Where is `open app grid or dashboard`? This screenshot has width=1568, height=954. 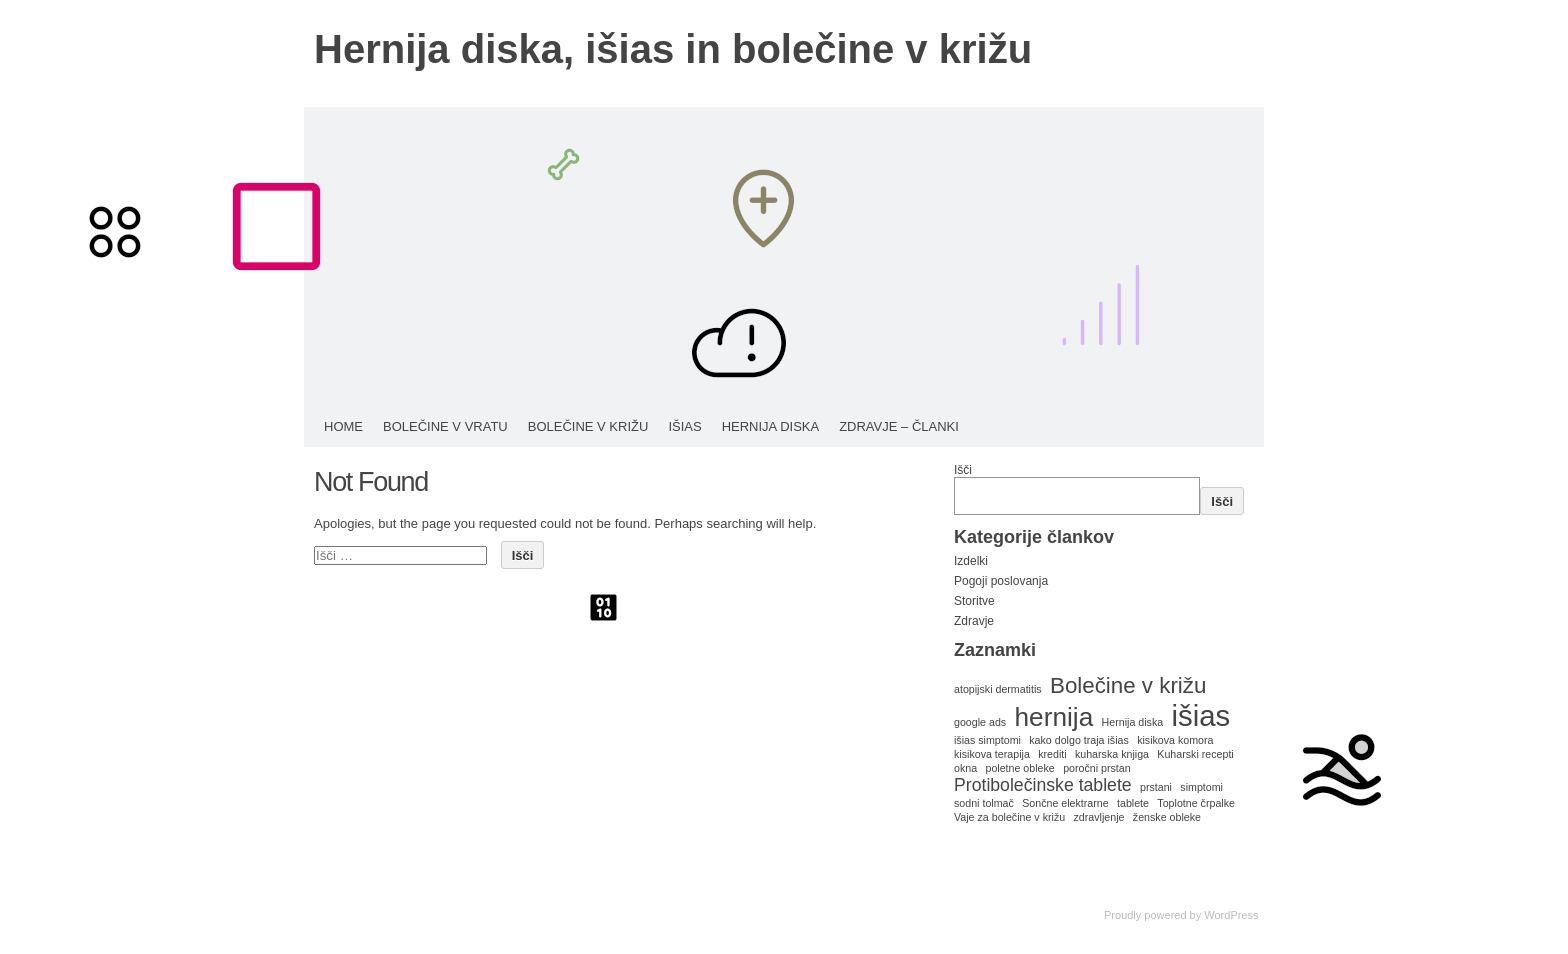
open app grid or dashboard is located at coordinates (115, 232).